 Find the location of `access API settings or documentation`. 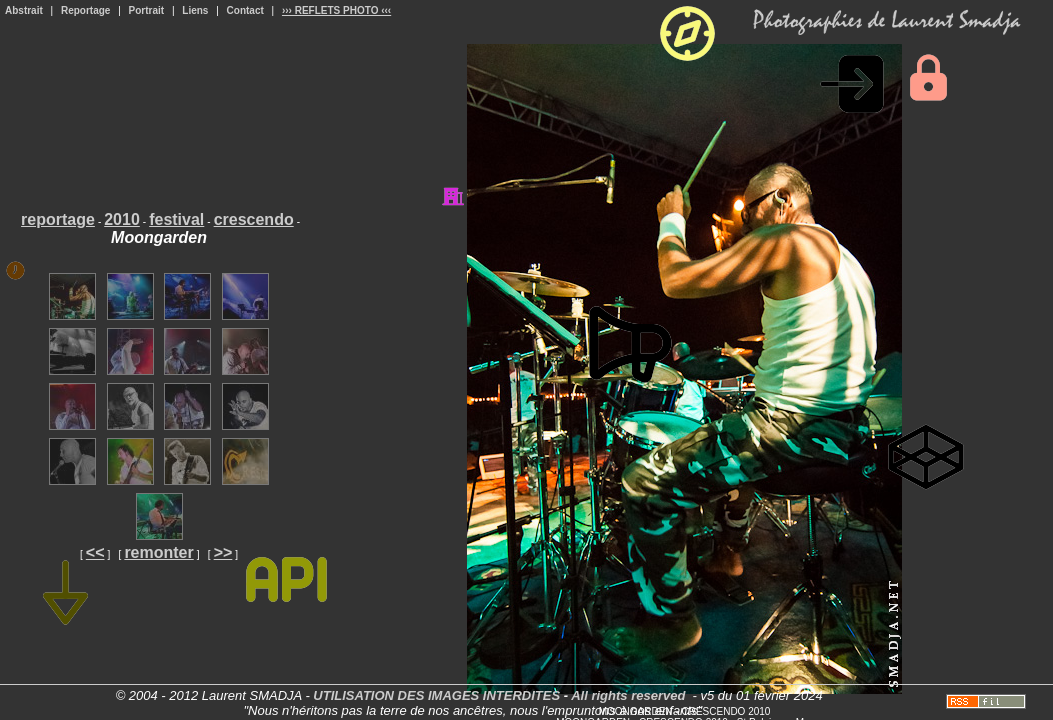

access API settings or documentation is located at coordinates (286, 579).